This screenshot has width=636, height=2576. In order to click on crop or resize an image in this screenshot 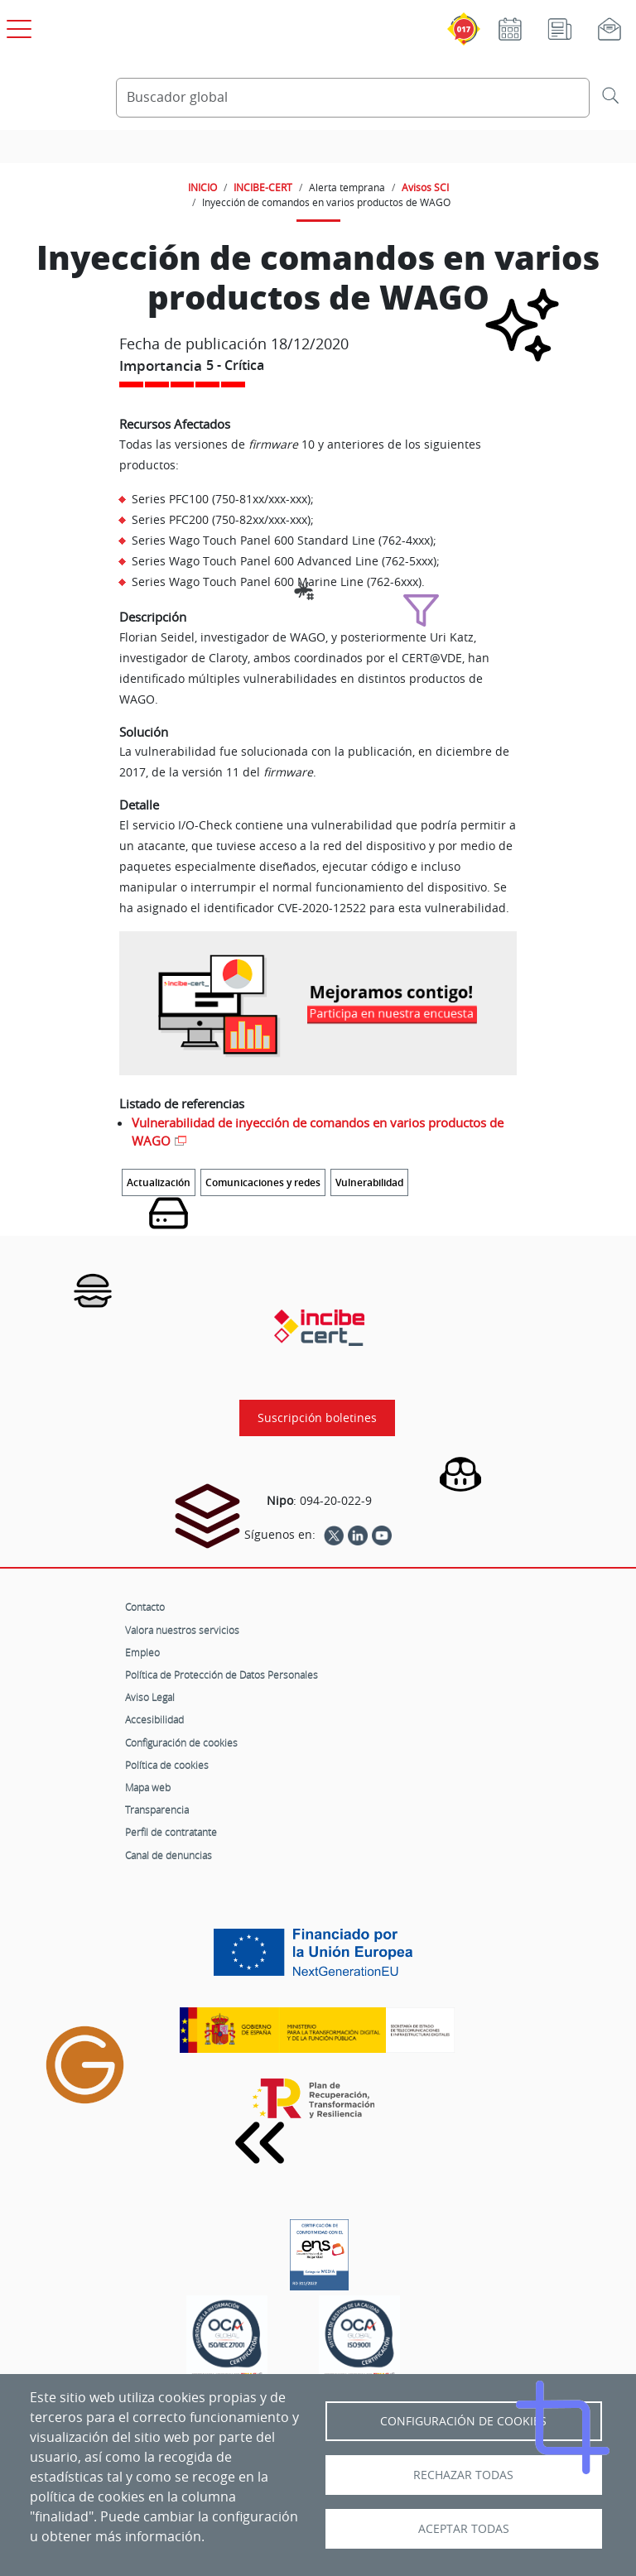, I will do `click(562, 2427)`.